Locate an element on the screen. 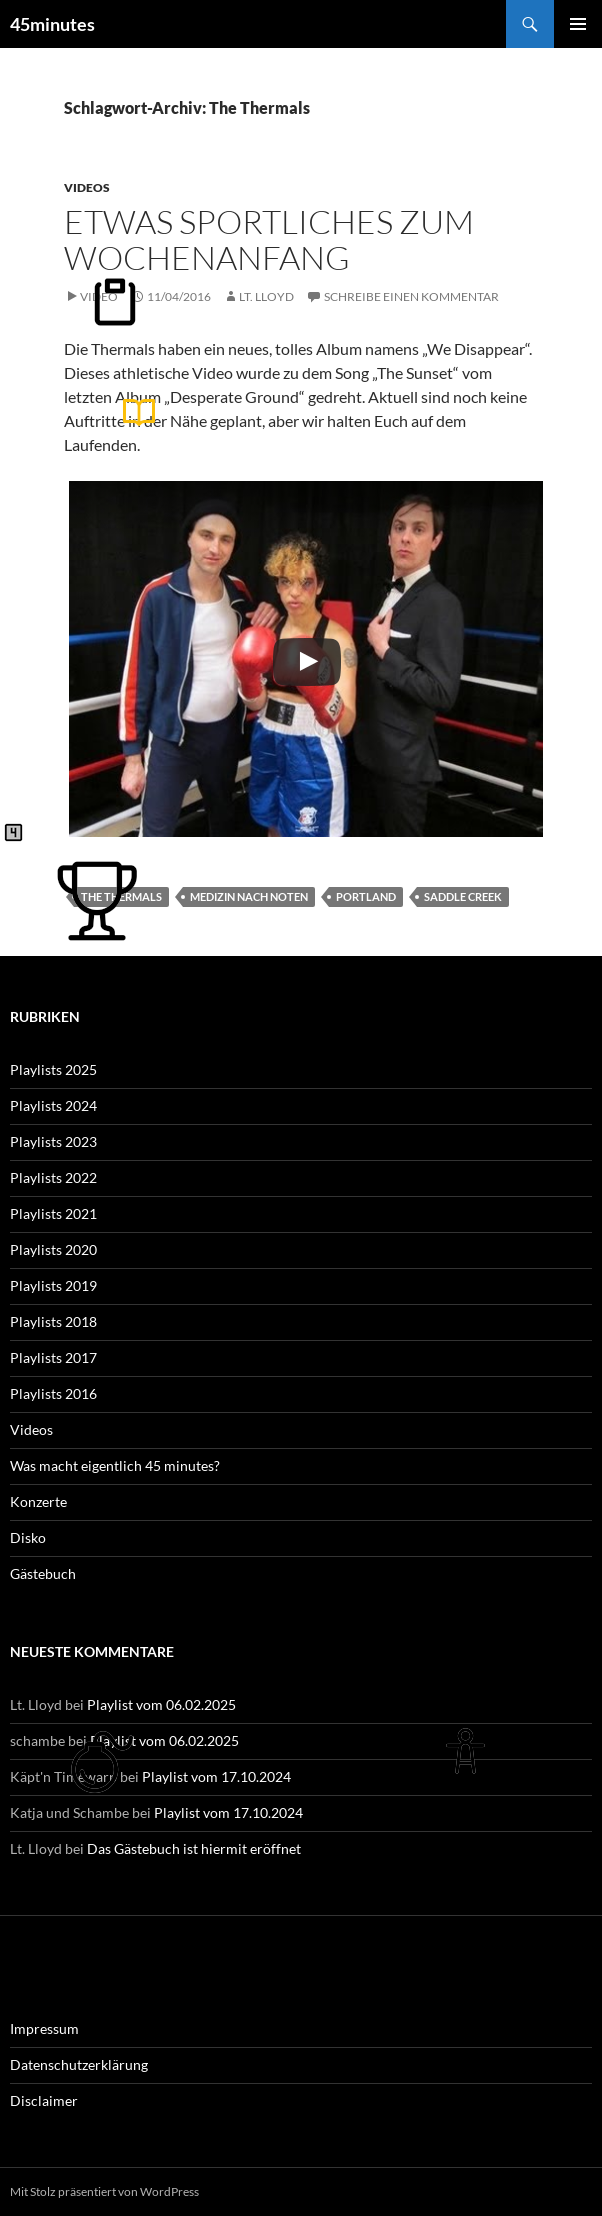 This screenshot has height=2216, width=602. access accessibility settings is located at coordinates (465, 1750).